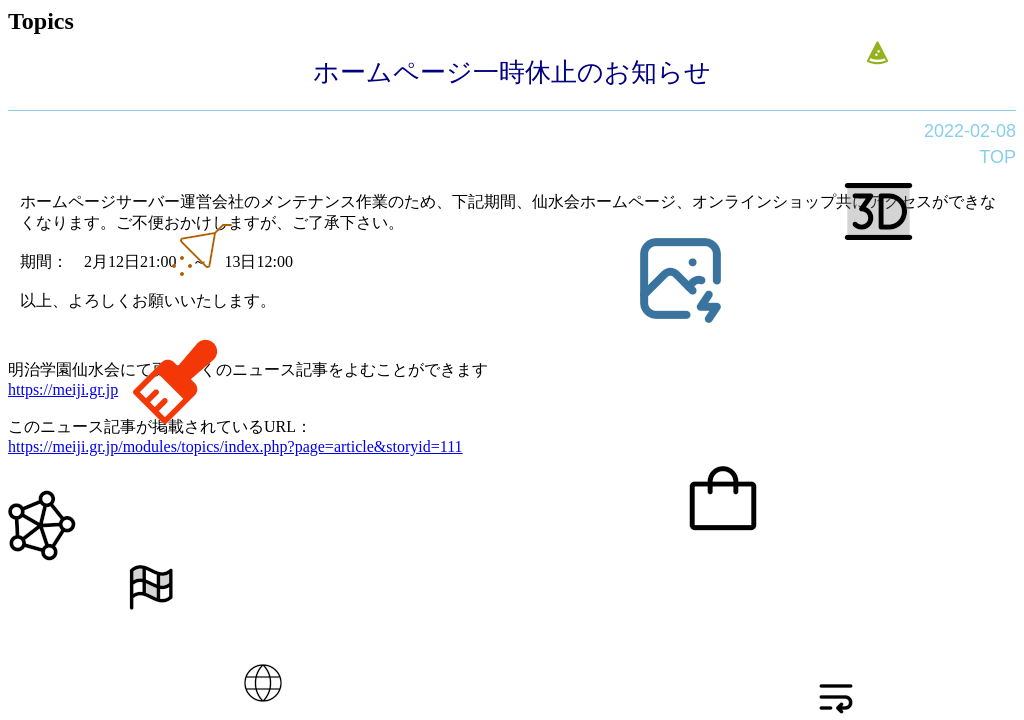 This screenshot has width=1024, height=720. Describe the element at coordinates (723, 502) in the screenshot. I see `view your shopping bag` at that location.